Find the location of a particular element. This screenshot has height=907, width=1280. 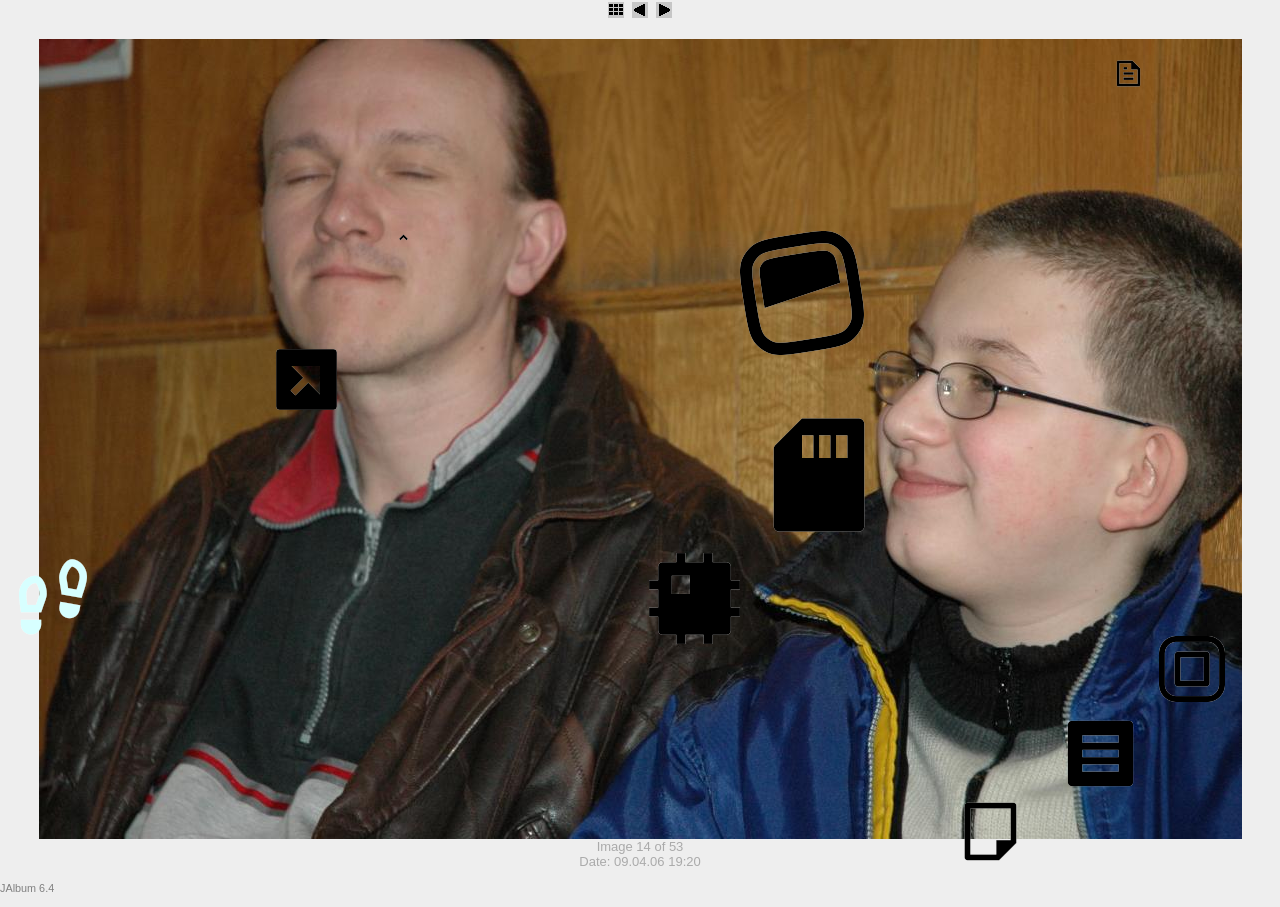

view CPU or processor information is located at coordinates (694, 598).